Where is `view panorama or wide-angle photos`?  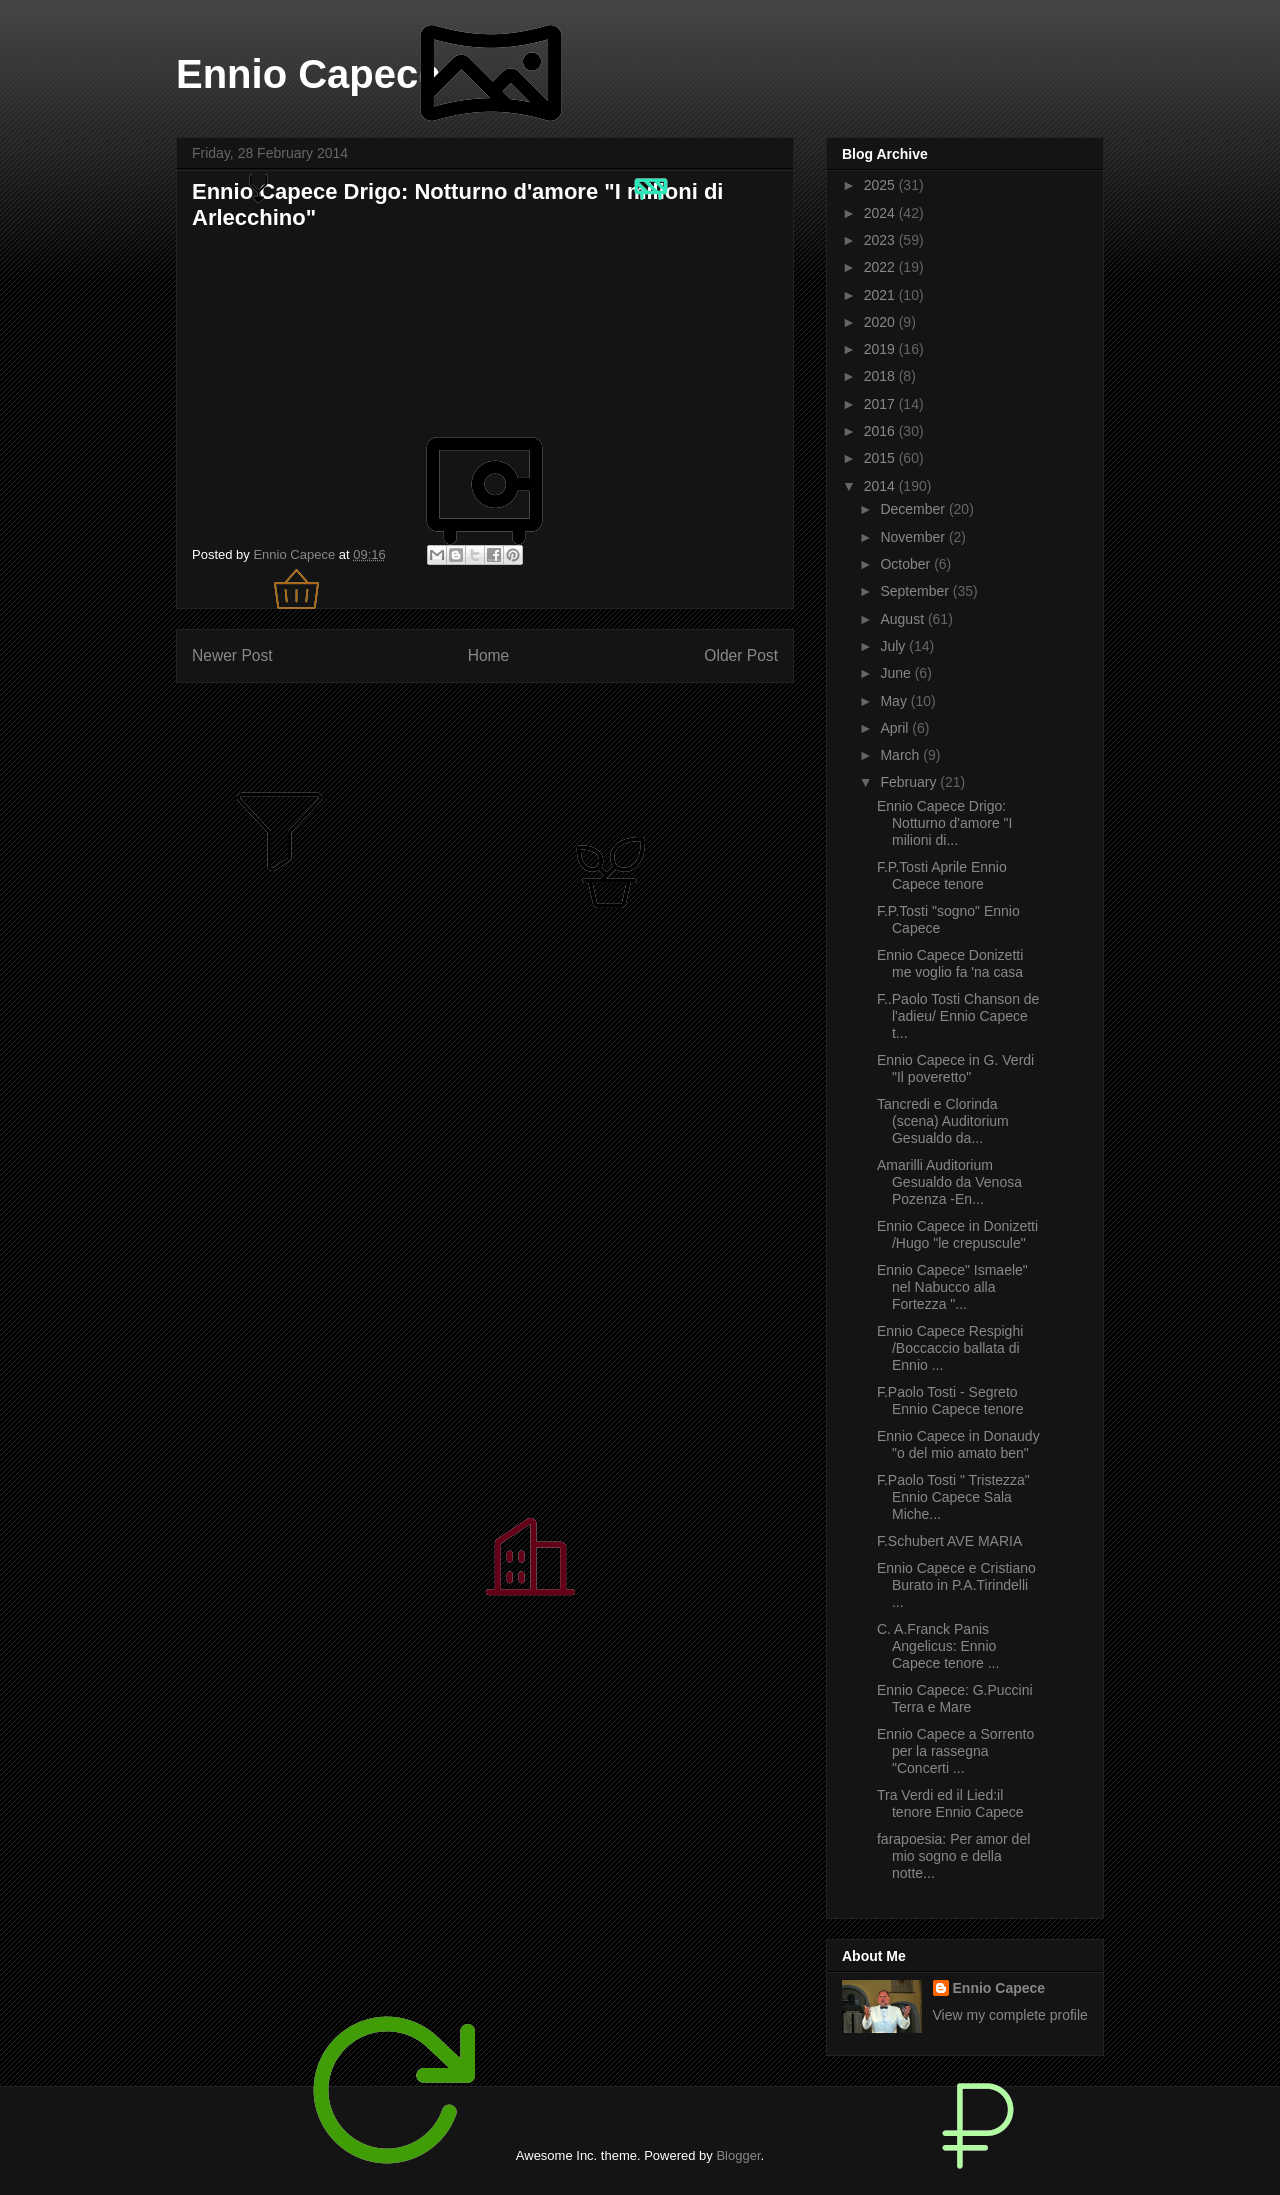
view panorama or wide-angle photos is located at coordinates (491, 73).